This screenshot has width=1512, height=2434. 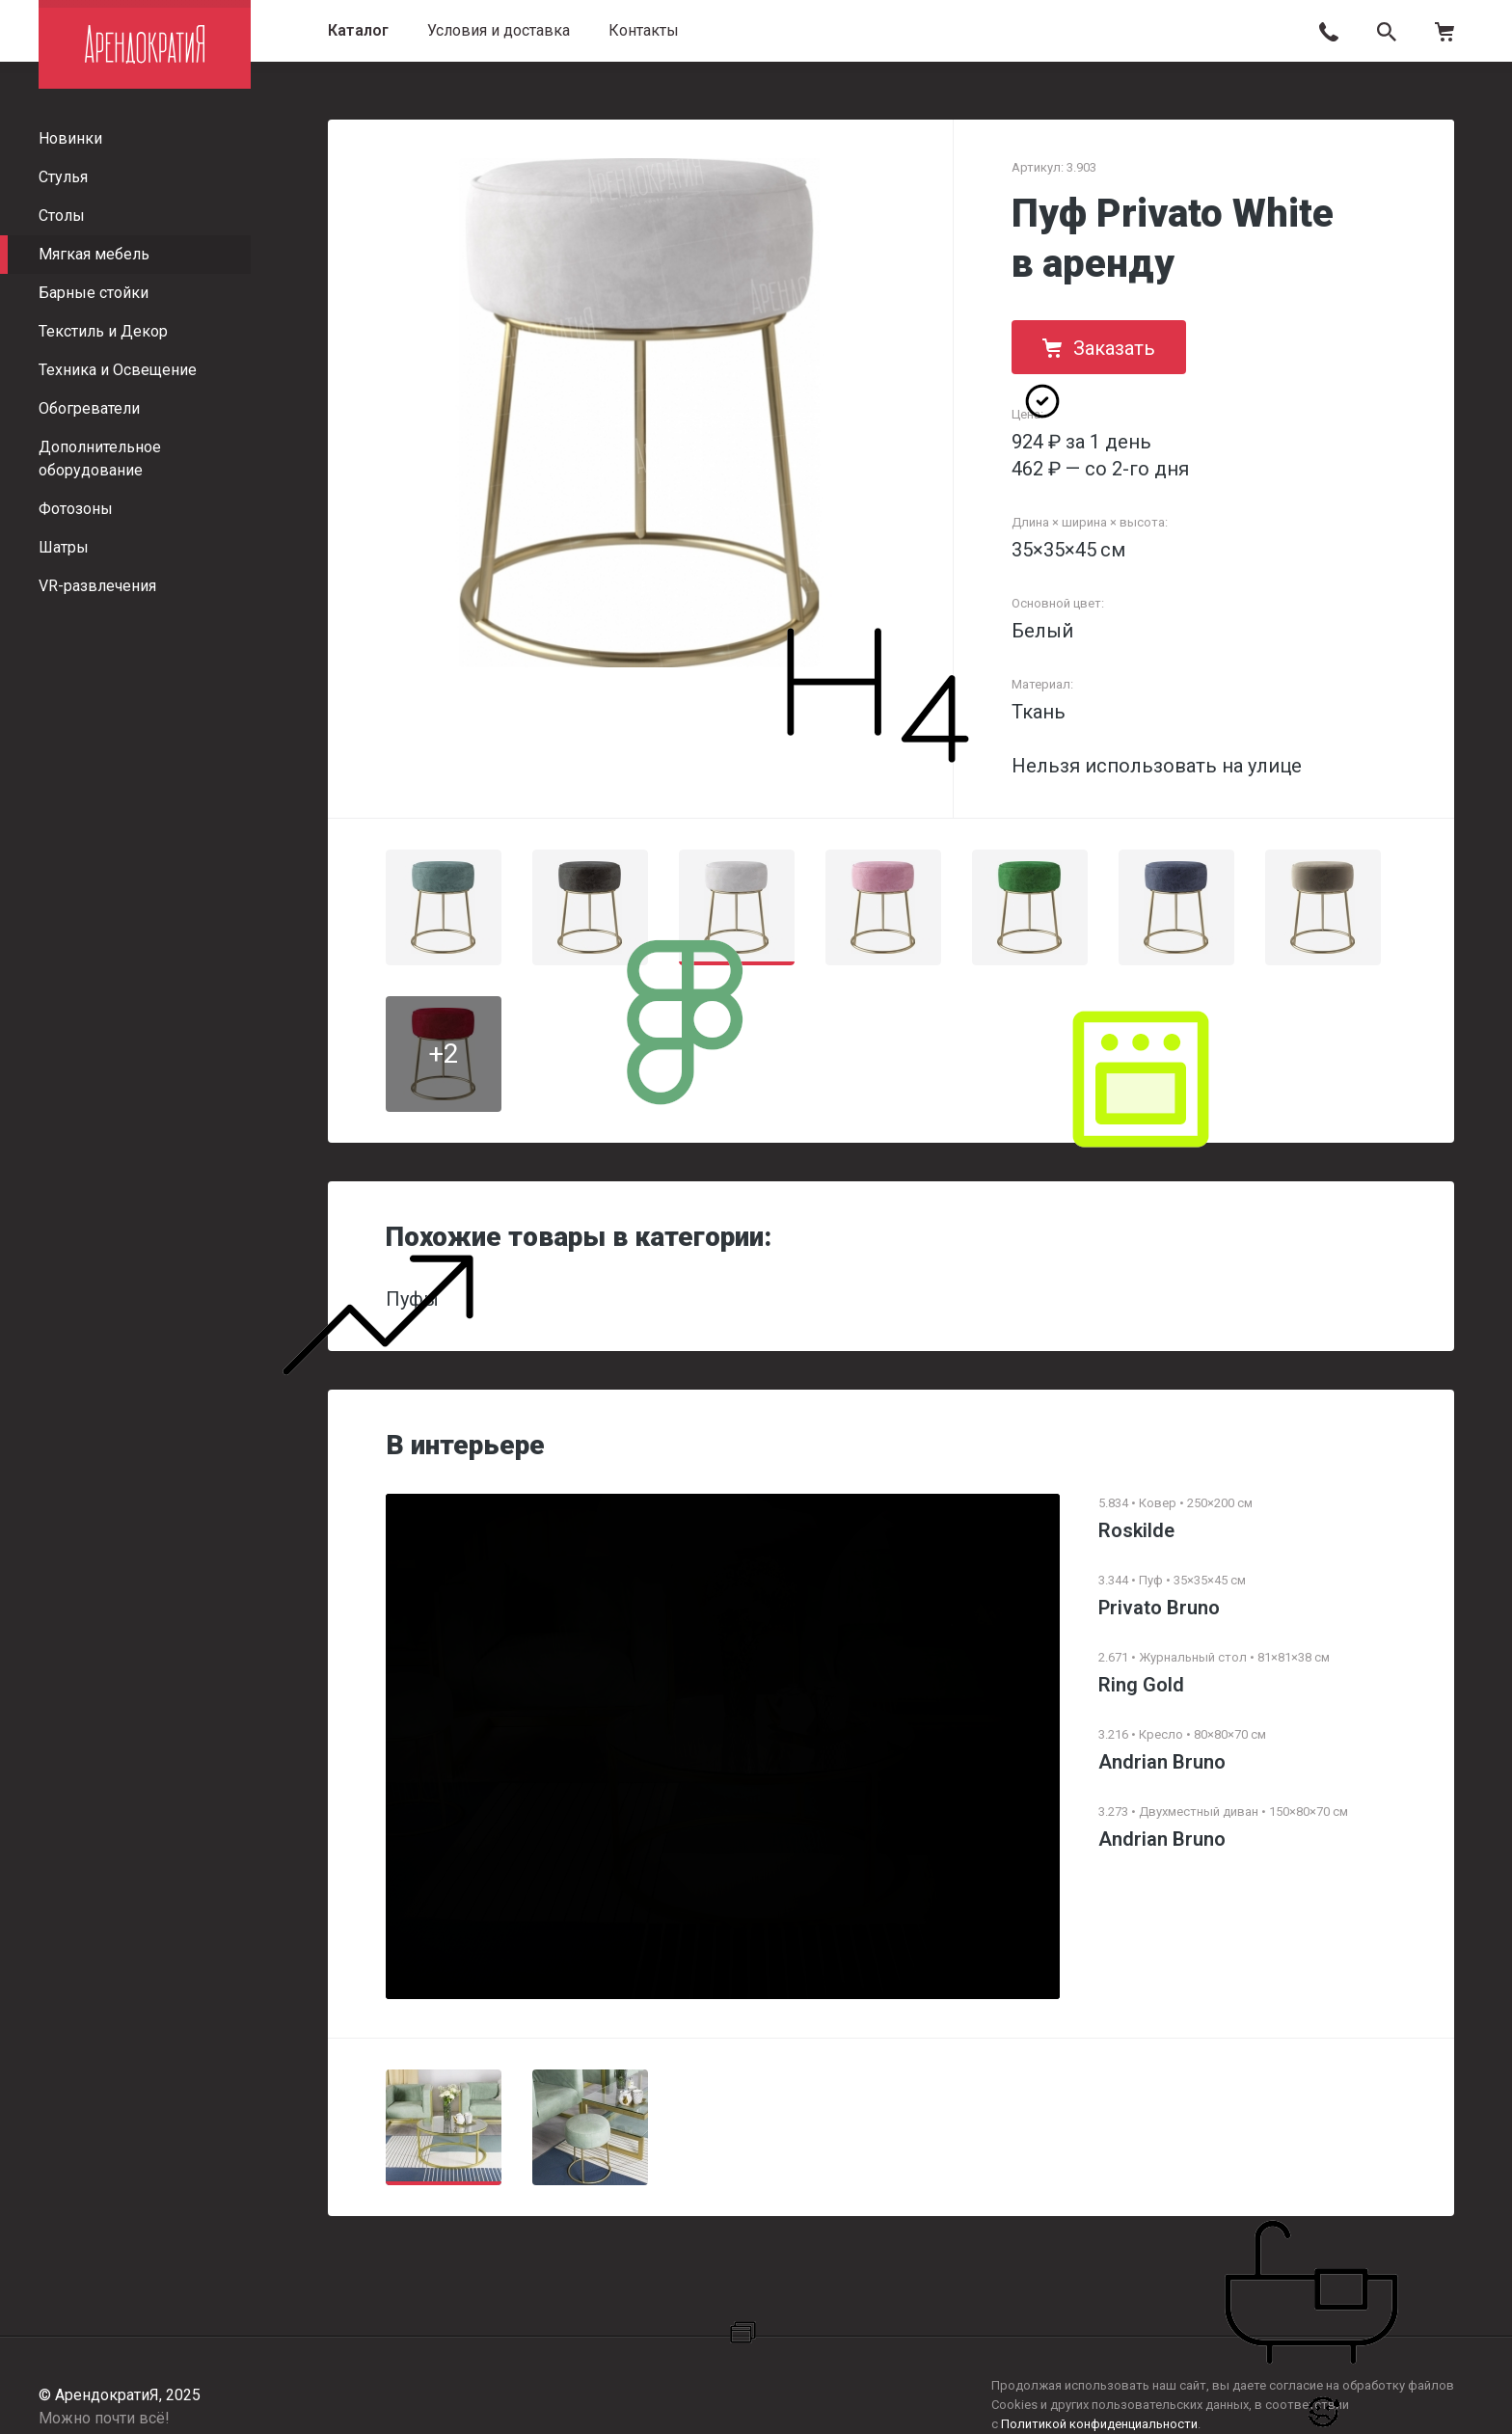 I want to click on open figma, so click(x=682, y=1019).